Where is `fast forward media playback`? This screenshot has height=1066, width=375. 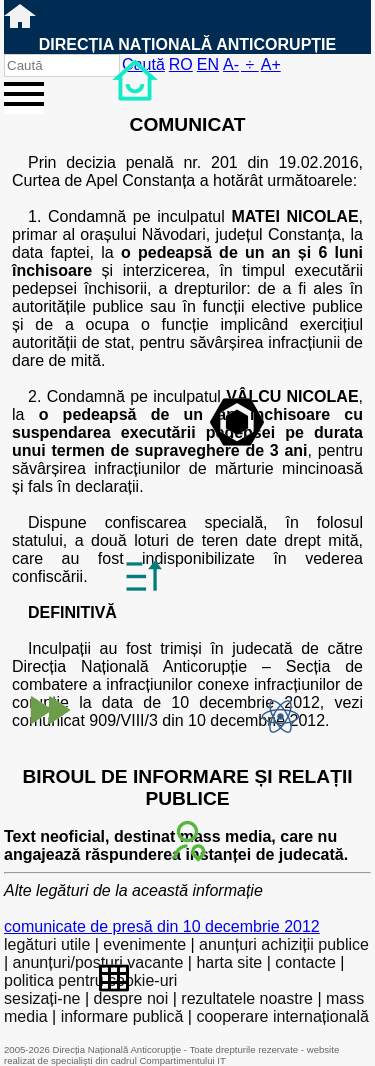 fast forward media playback is located at coordinates (49, 710).